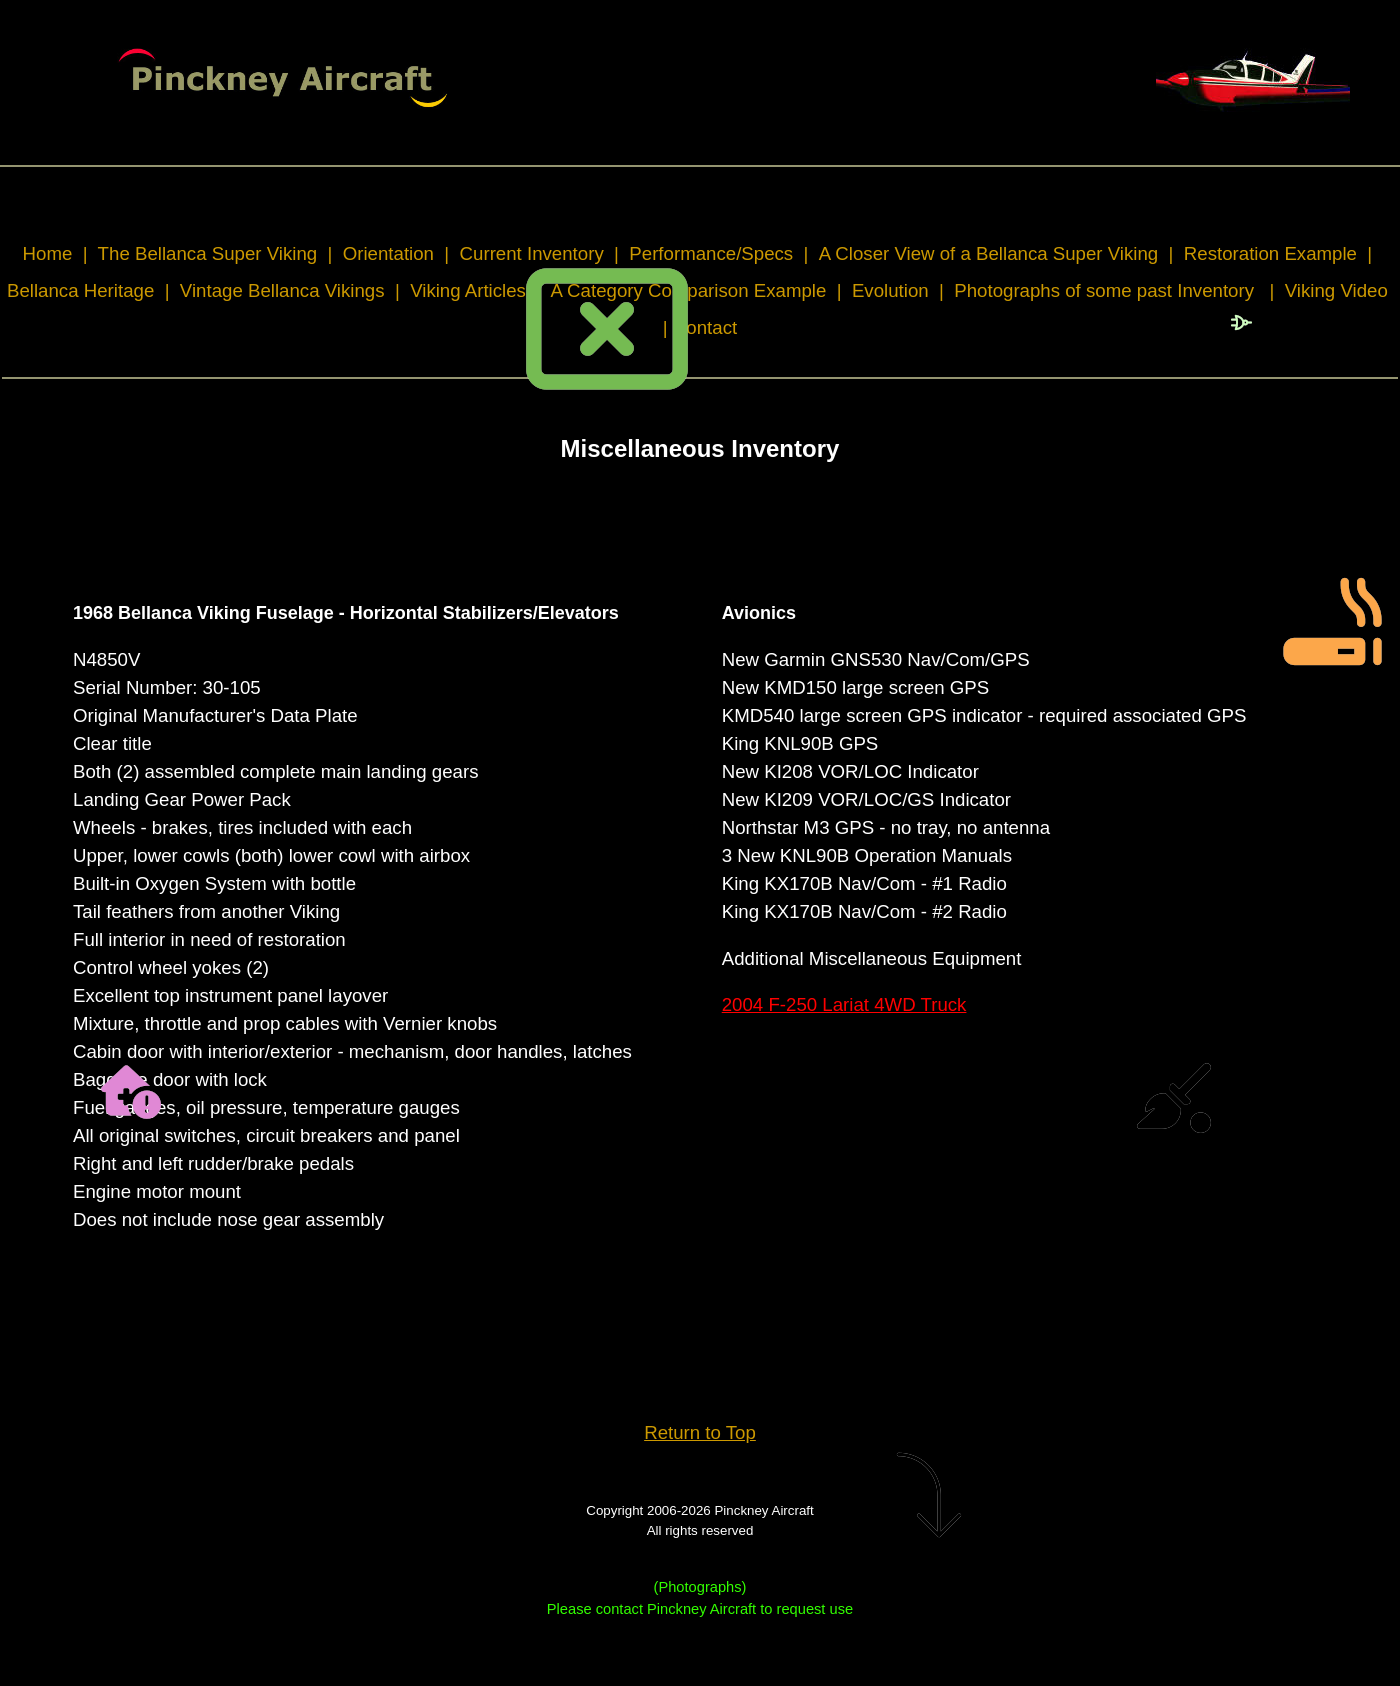 This screenshot has height=1686, width=1400. Describe the element at coordinates (1241, 322) in the screenshot. I see `NOR logic gate symbol for circuit diagrams` at that location.